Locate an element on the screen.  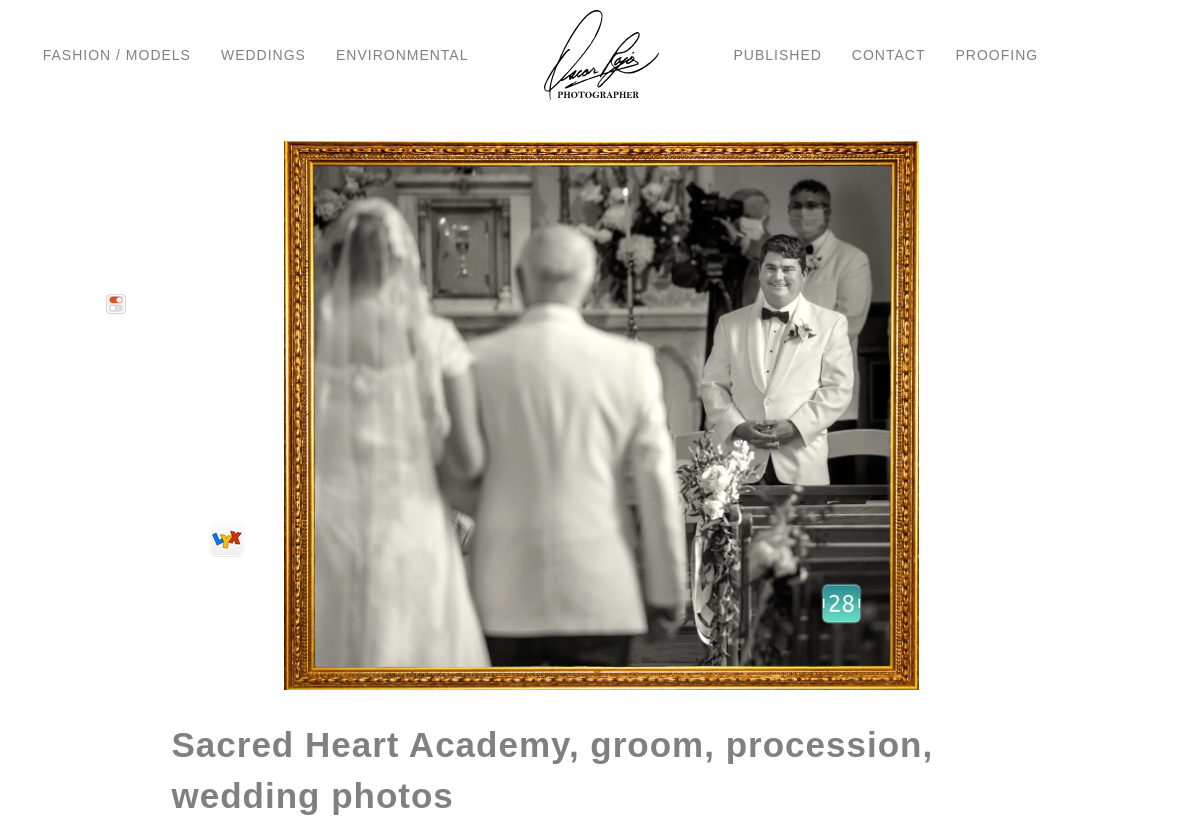
open LyX document processor is located at coordinates (227, 539).